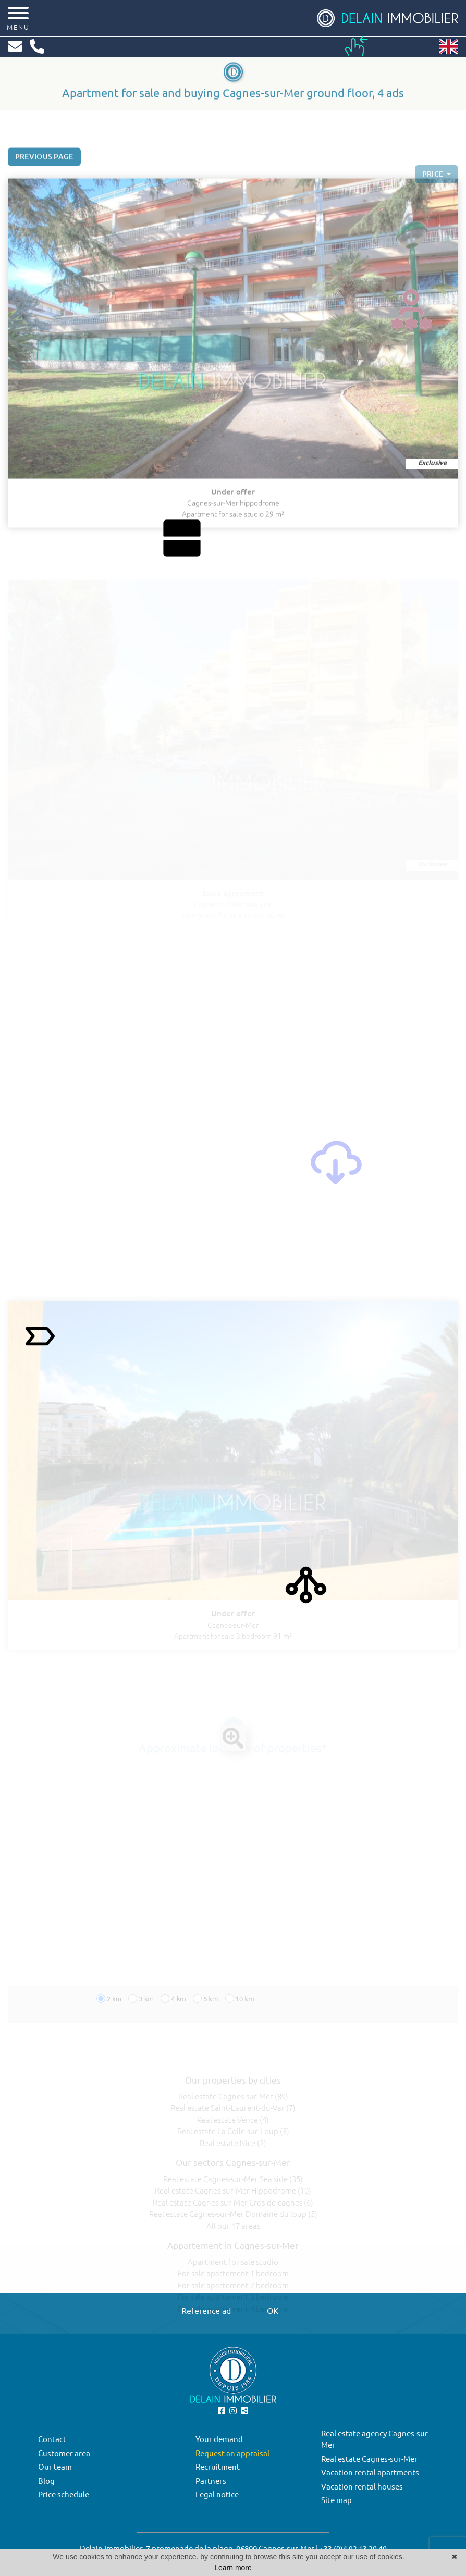  I want to click on mark item as important, so click(39, 1336).